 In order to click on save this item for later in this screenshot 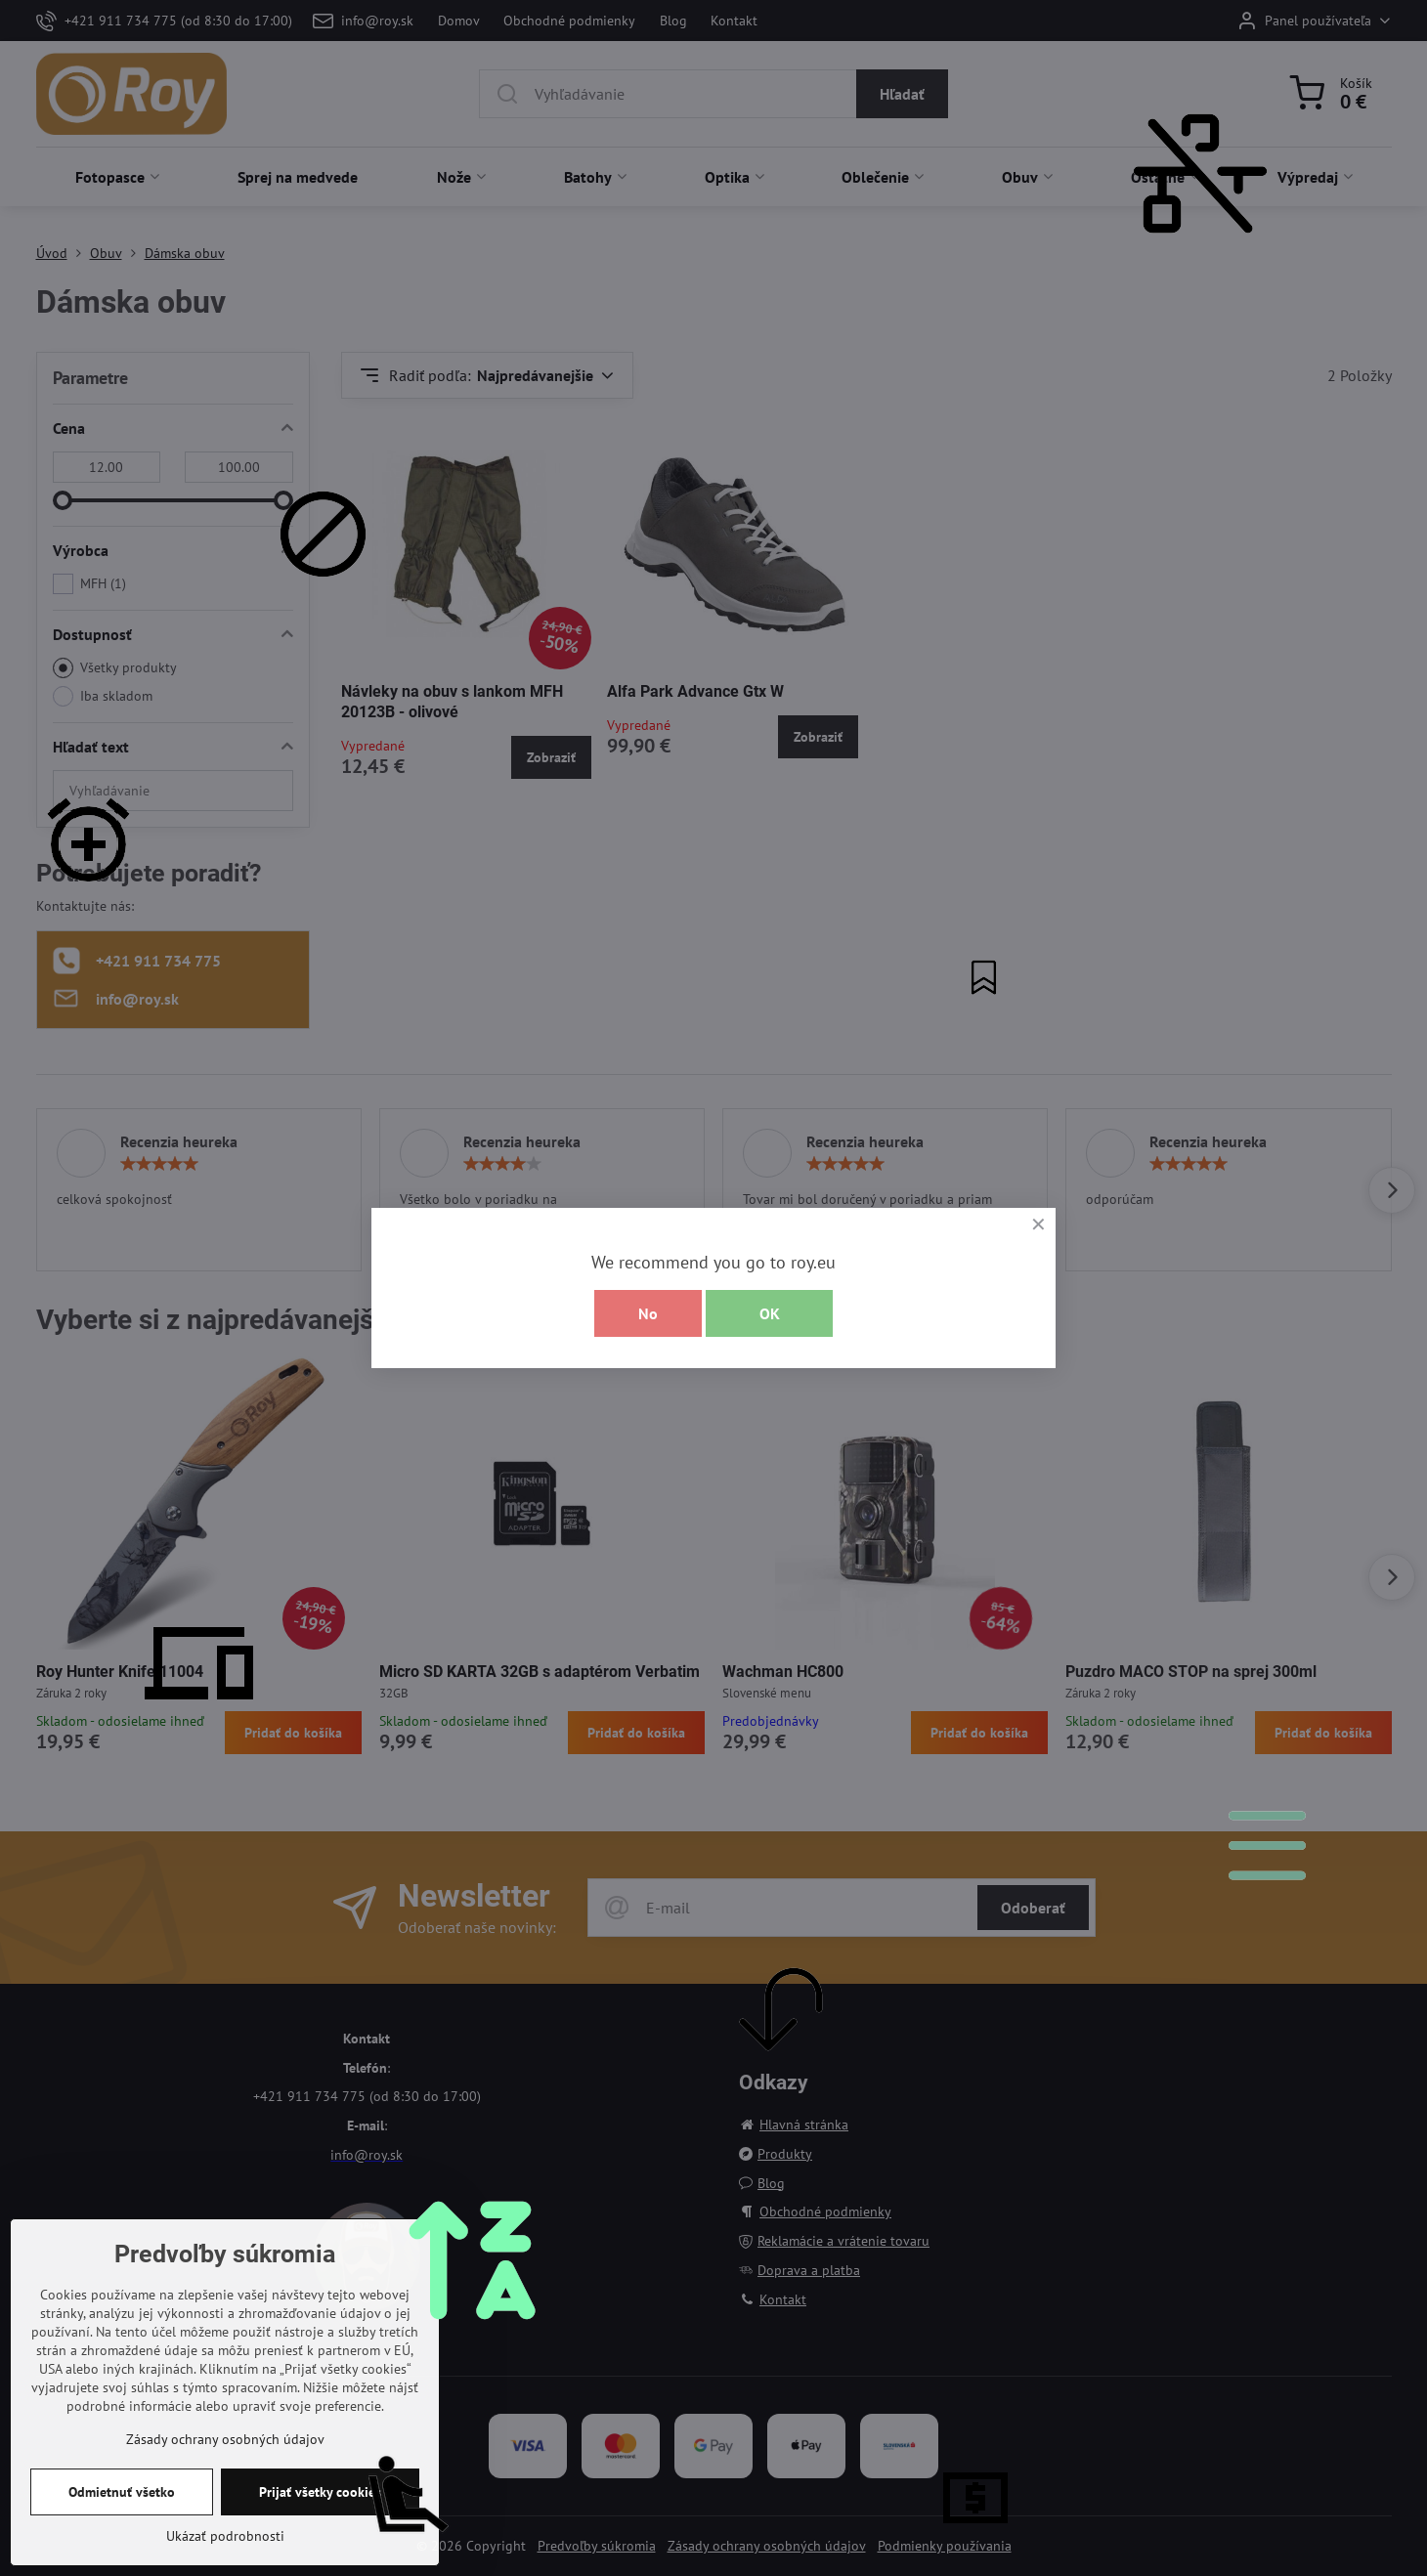, I will do `click(983, 976)`.